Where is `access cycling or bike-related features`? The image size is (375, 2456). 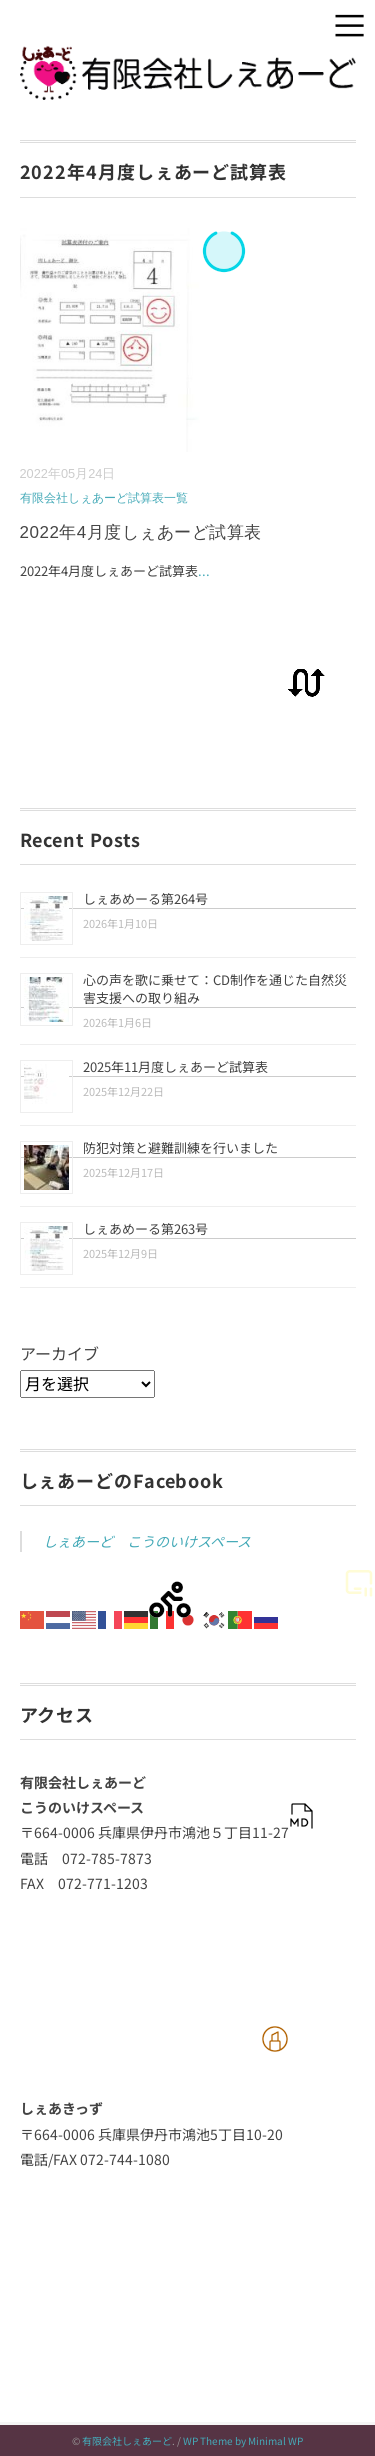 access cycling or bike-related features is located at coordinates (170, 1601).